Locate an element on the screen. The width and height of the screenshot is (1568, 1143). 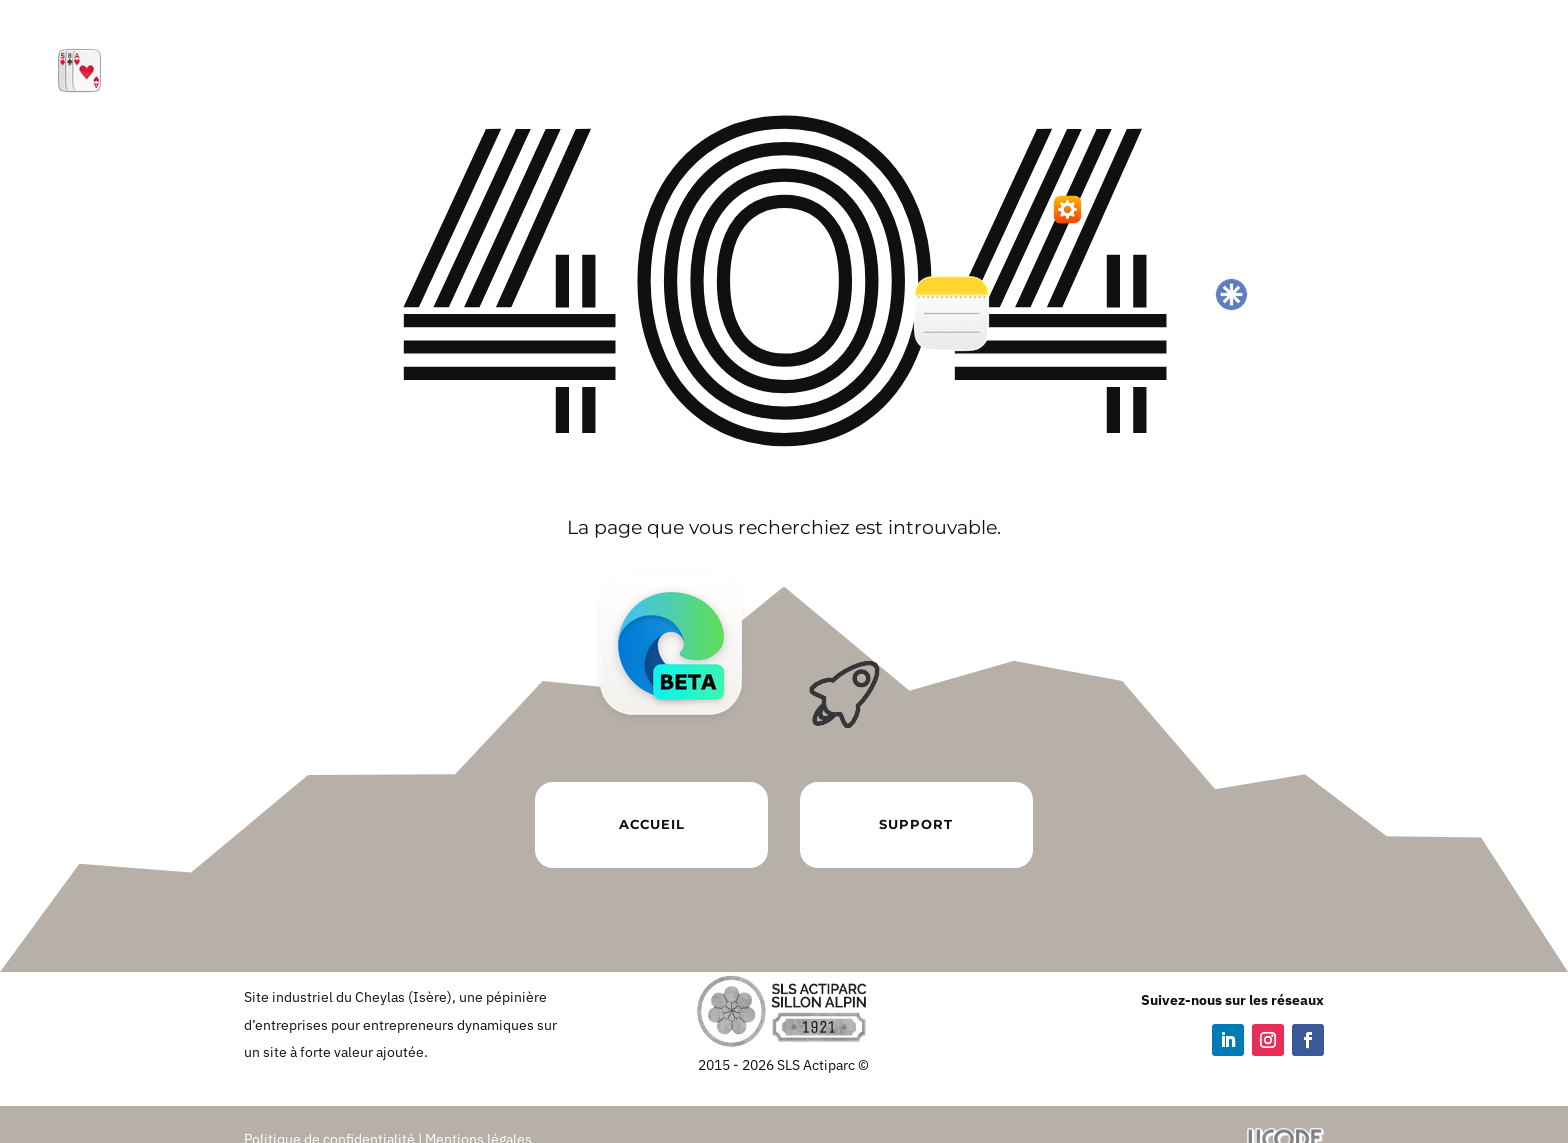
open the notes app is located at coordinates (951, 313).